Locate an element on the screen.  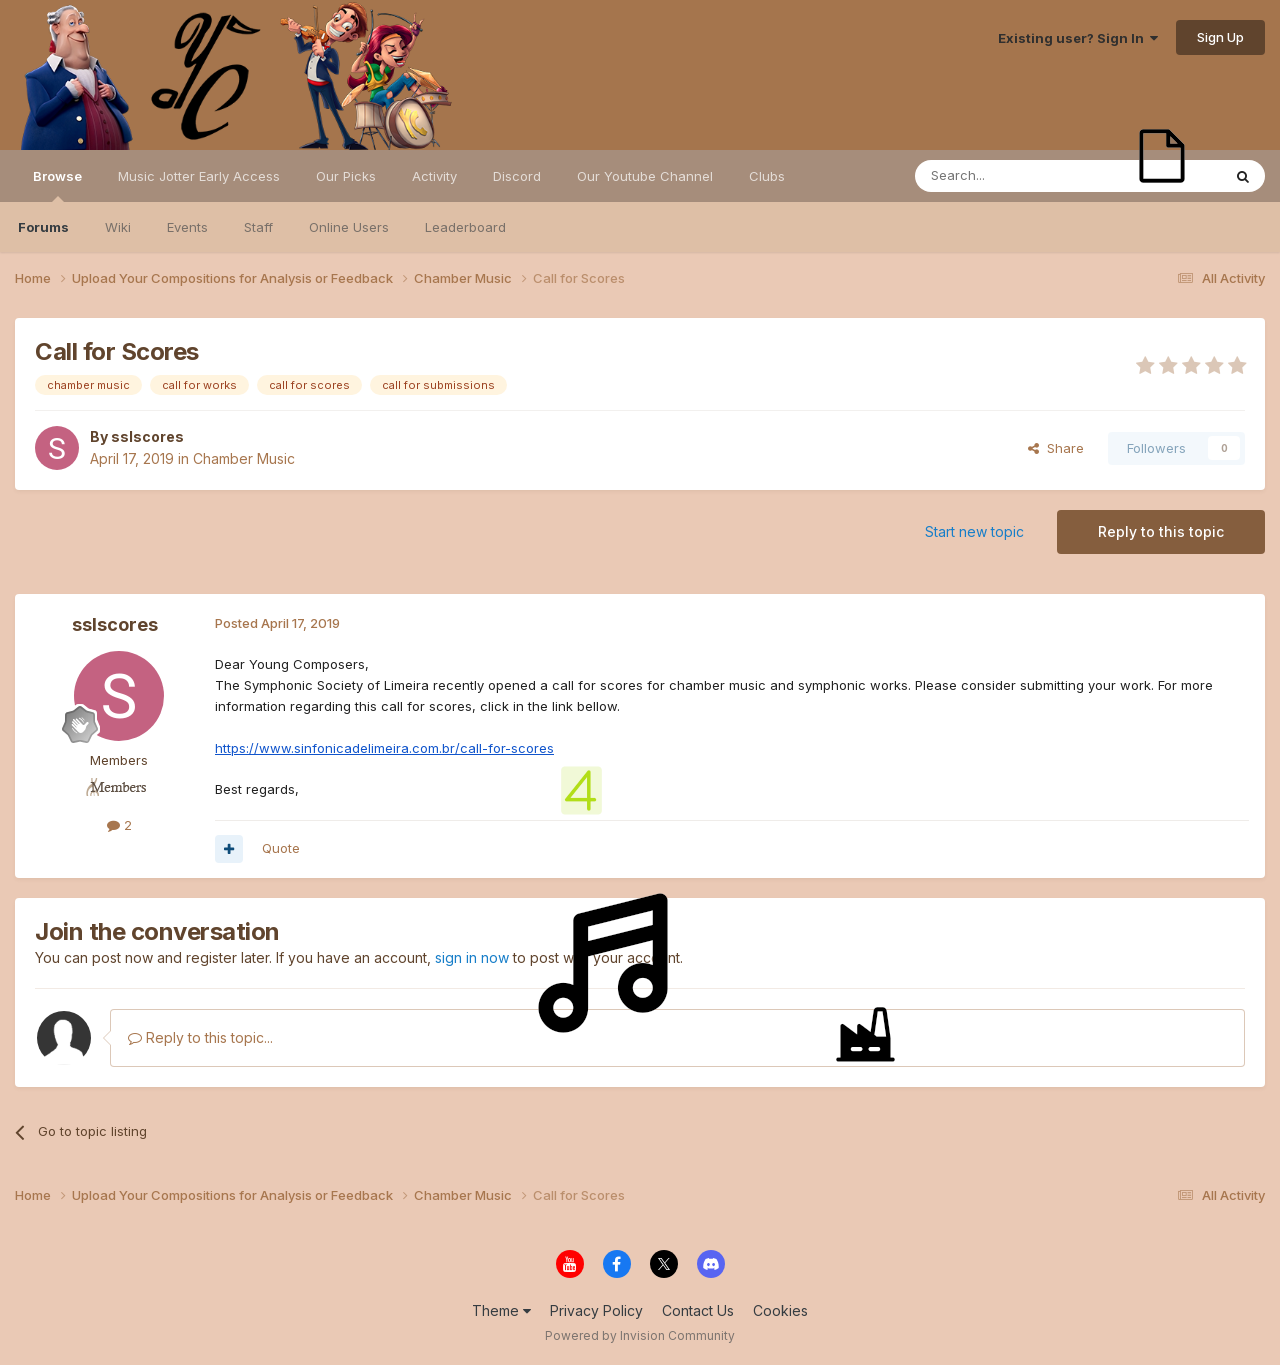
indicates step four in a multi-step process is located at coordinates (581, 790).